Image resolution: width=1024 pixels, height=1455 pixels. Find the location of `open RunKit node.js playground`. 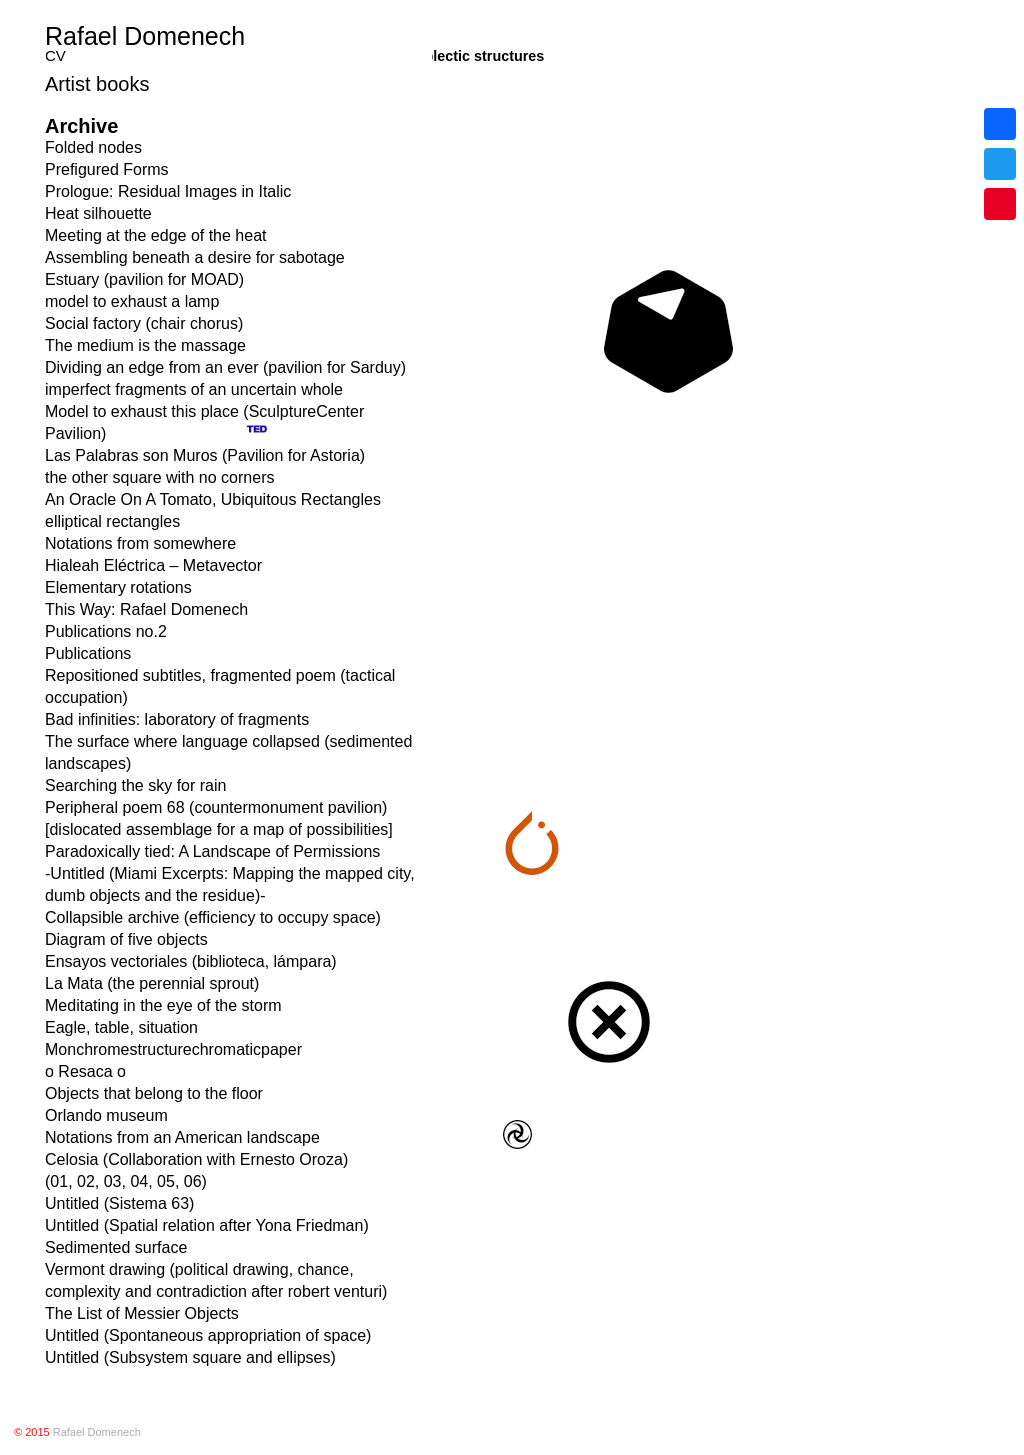

open RunKit node.js playground is located at coordinates (668, 331).